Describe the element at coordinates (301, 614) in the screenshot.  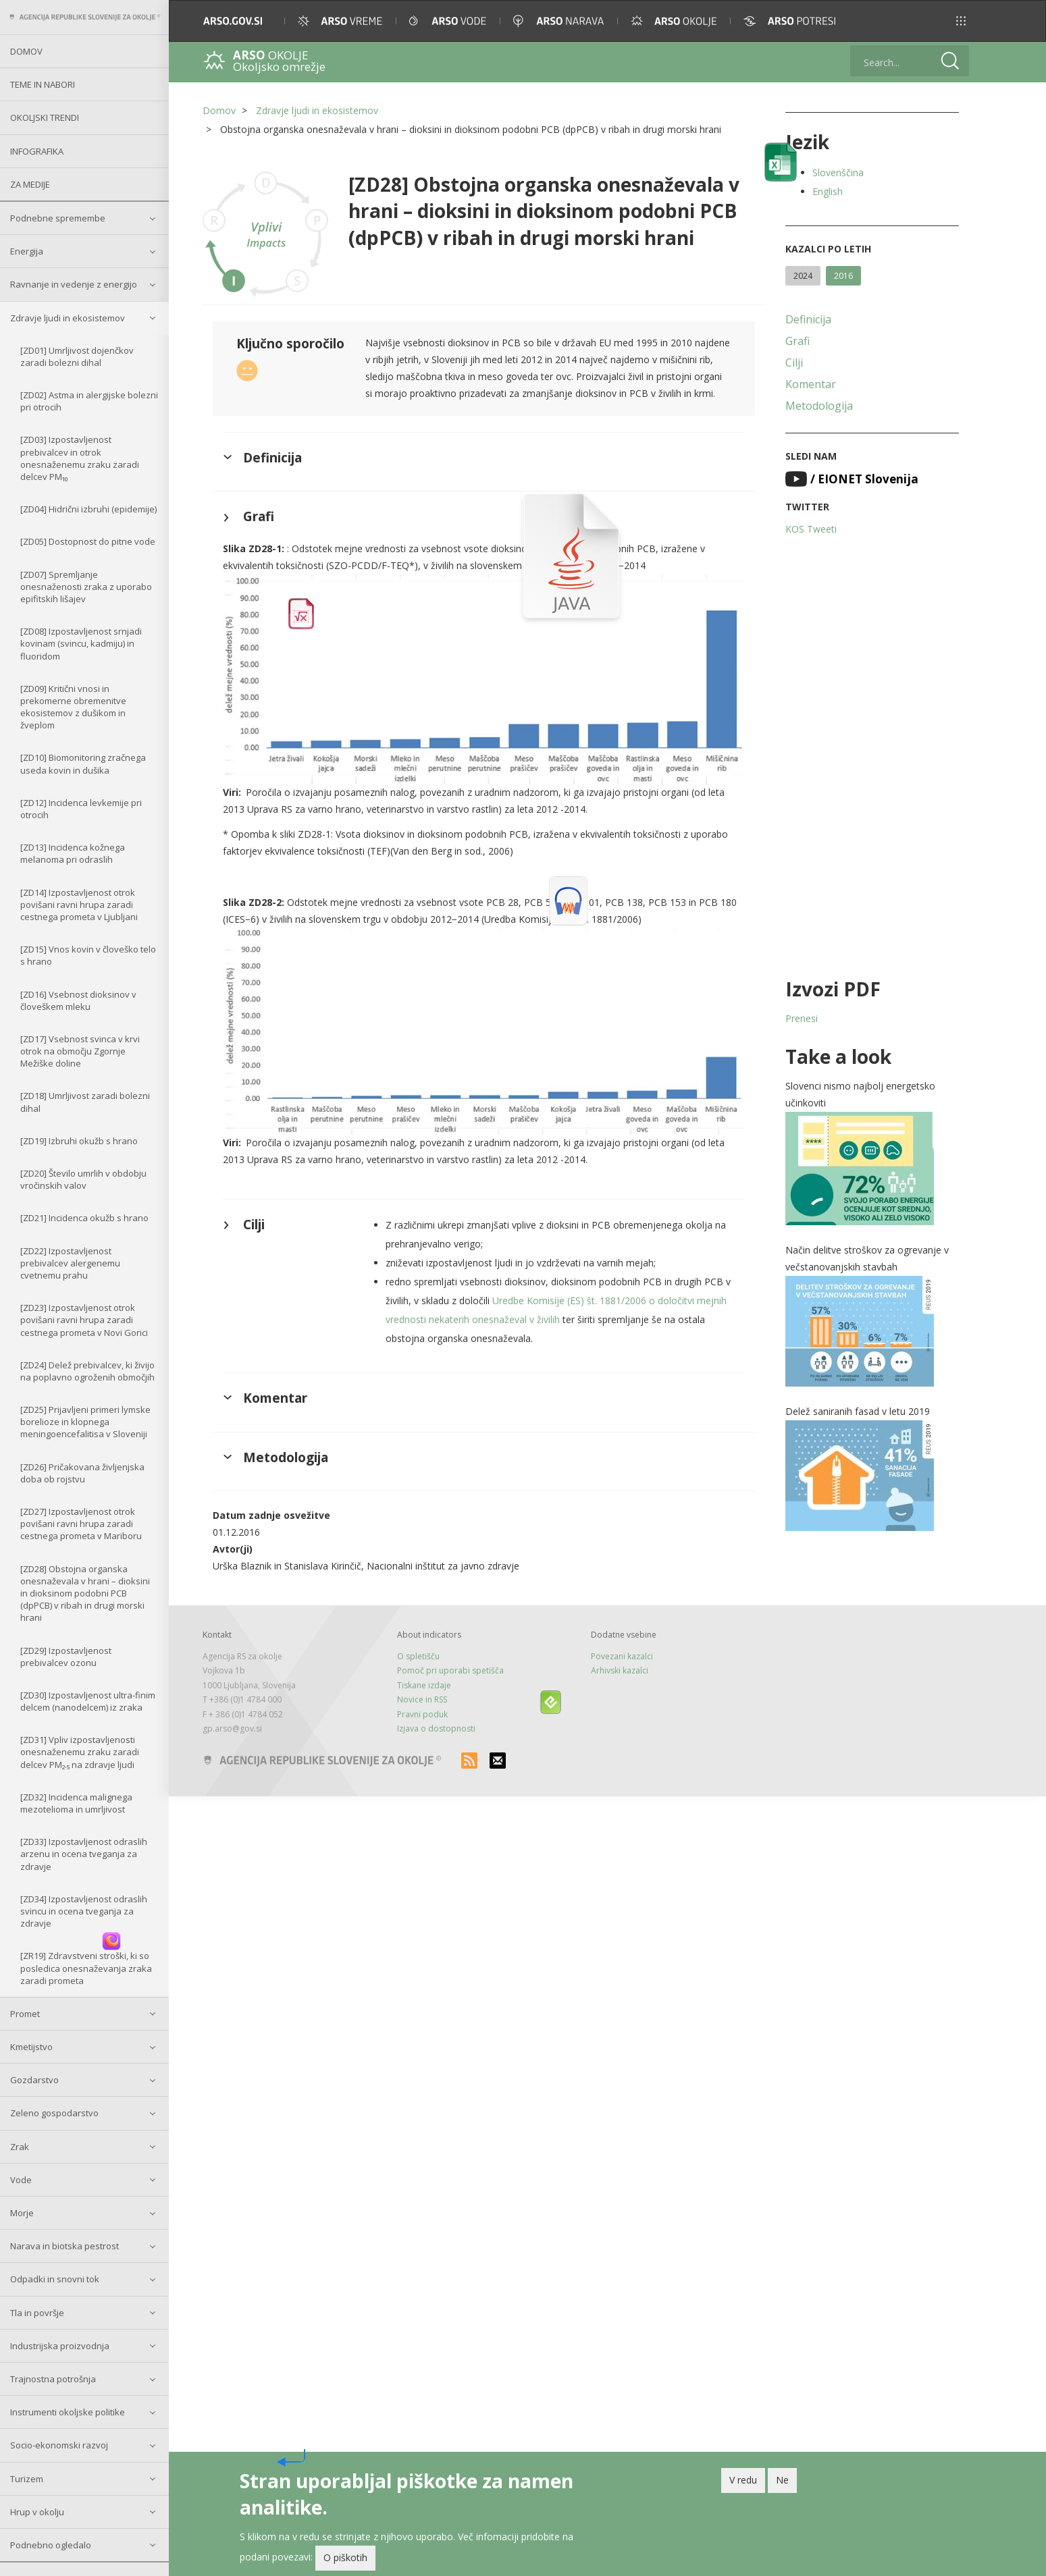
I see `open an opendocument formula template file` at that location.